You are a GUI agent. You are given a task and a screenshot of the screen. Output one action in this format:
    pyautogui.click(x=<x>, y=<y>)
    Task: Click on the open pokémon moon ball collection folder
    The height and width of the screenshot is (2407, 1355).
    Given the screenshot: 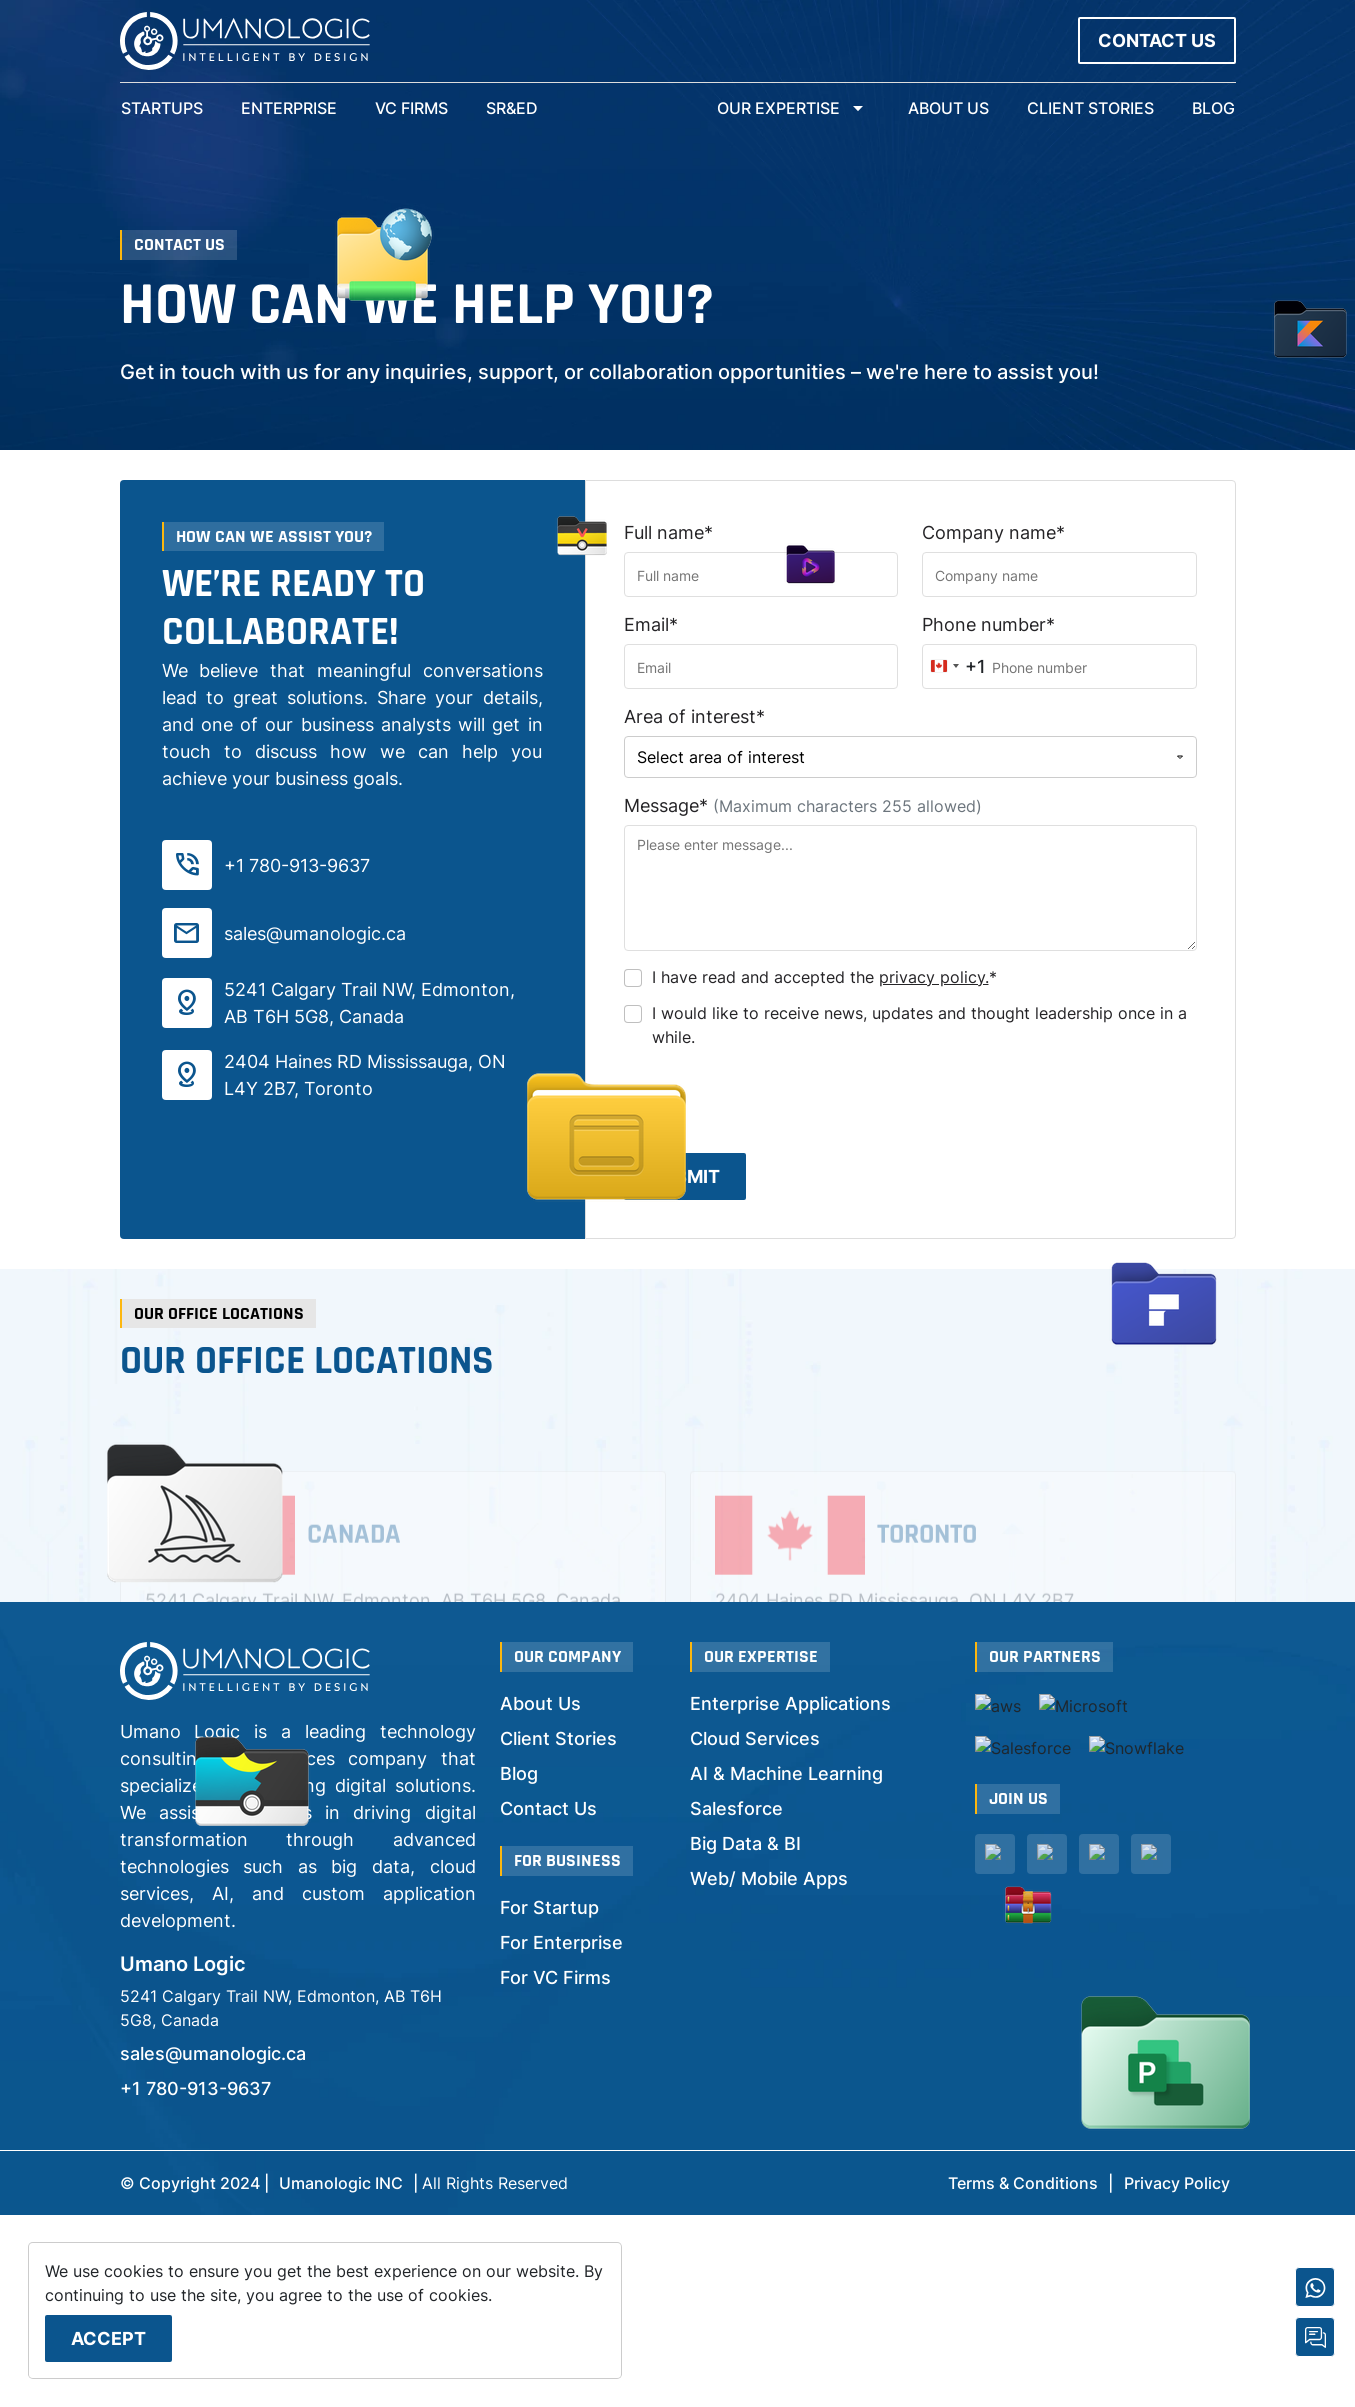 What is the action you would take?
    pyautogui.click(x=251, y=1784)
    